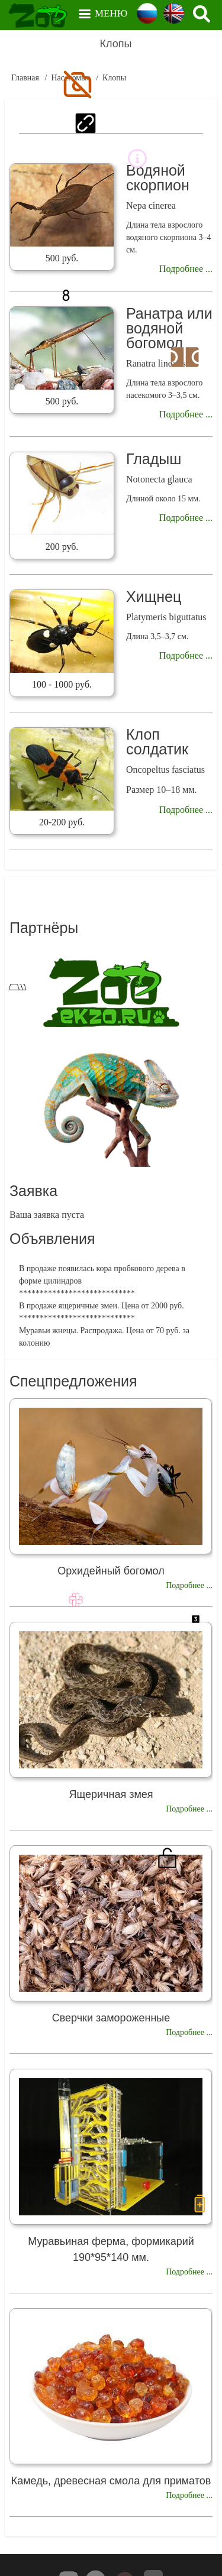 Image resolution: width=222 pixels, height=2576 pixels. Describe the element at coordinates (185, 357) in the screenshot. I see `view basketball court information` at that location.